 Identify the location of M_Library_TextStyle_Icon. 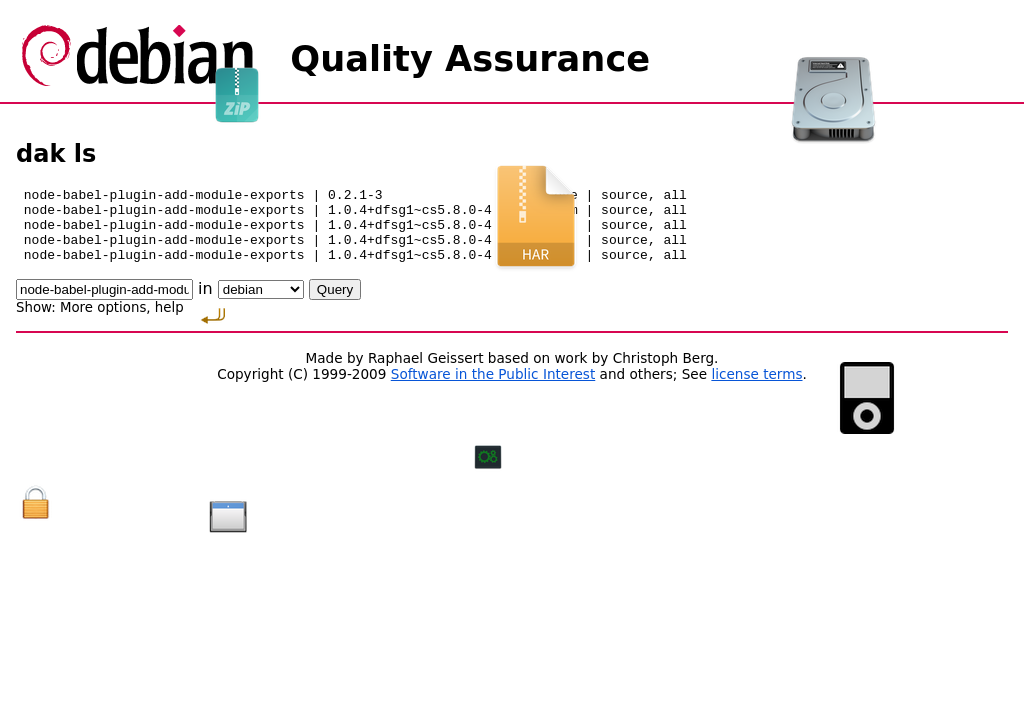
(897, 214).